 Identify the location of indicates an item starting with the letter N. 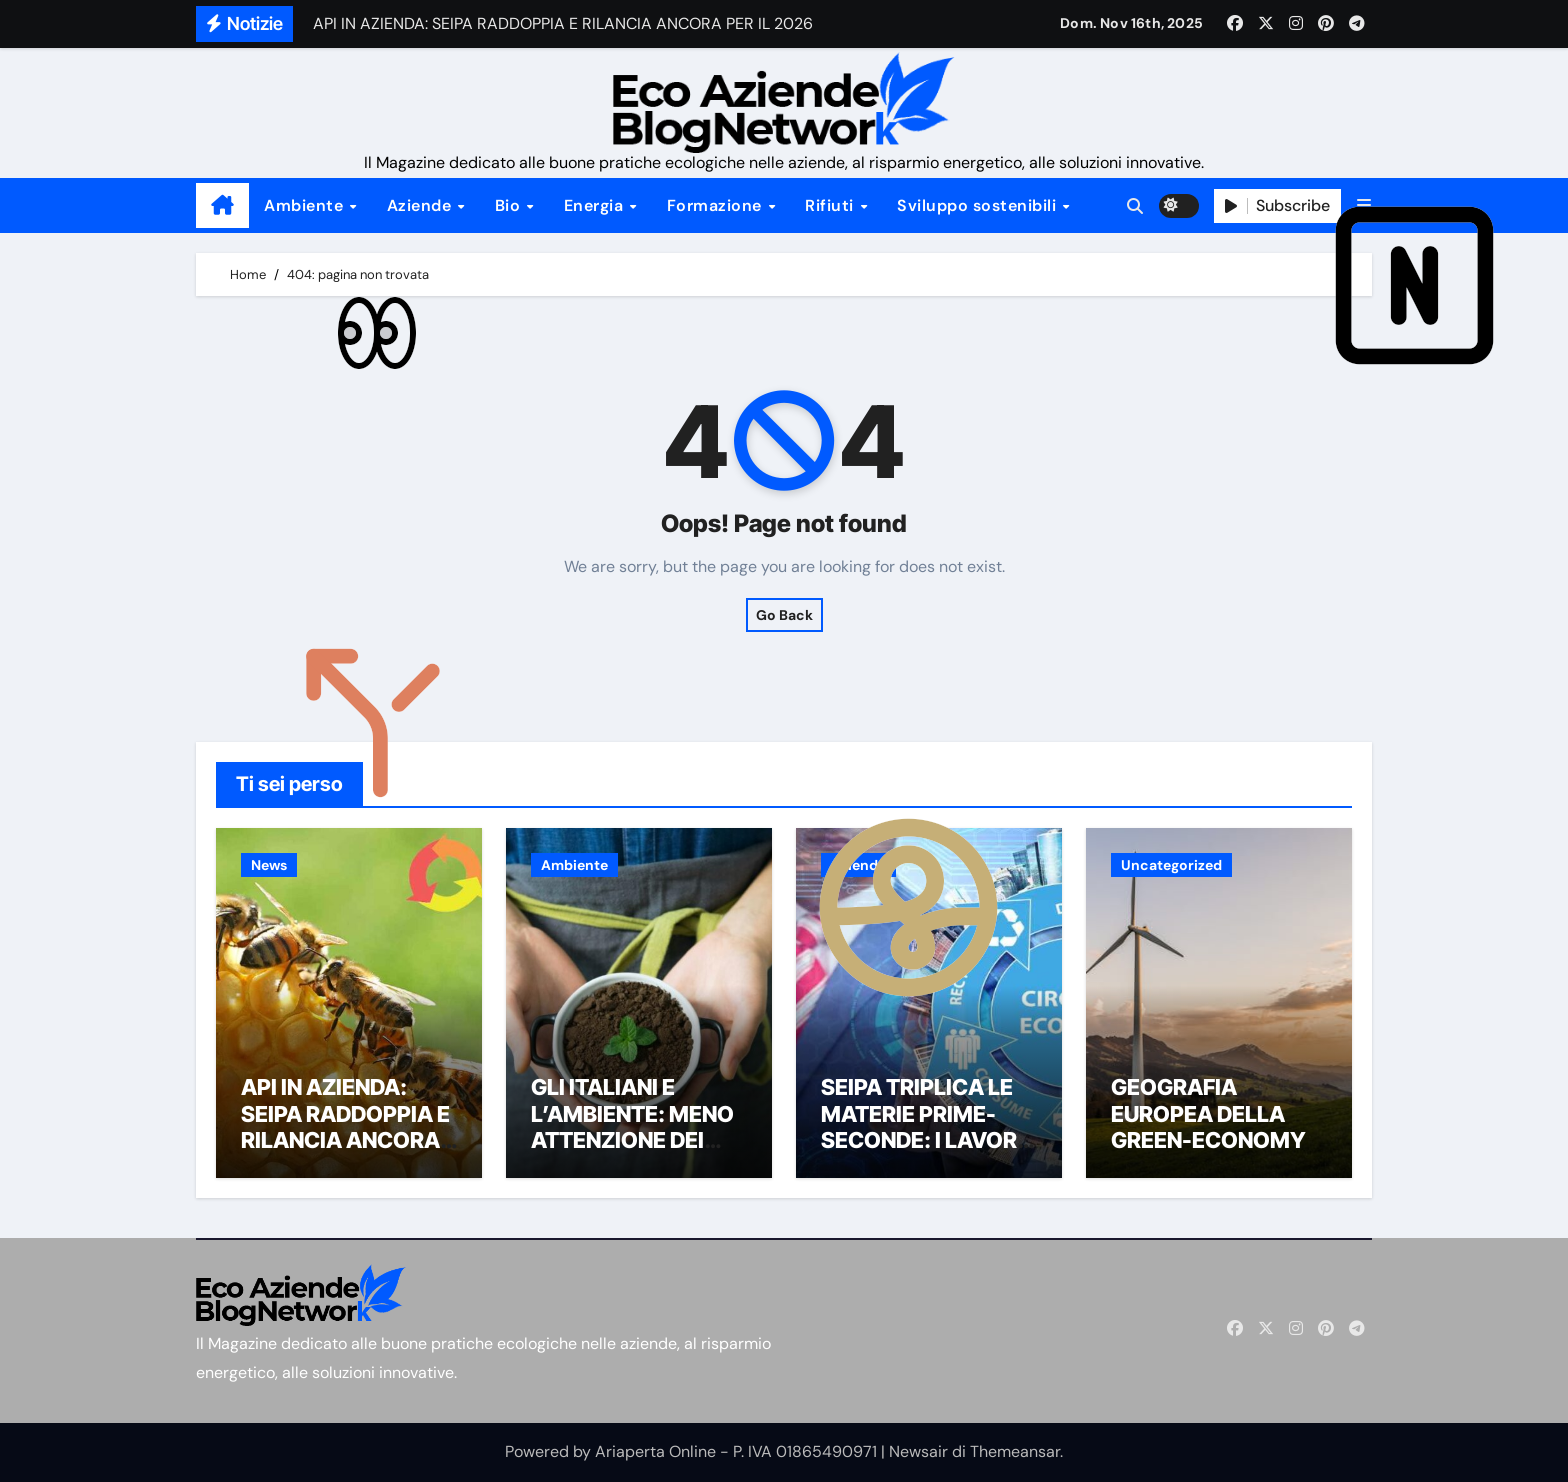
(1414, 285).